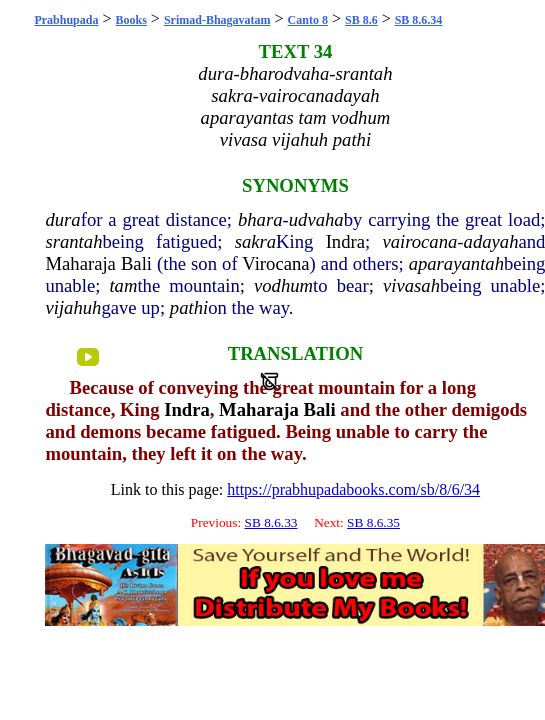 The height and width of the screenshot is (720, 545). I want to click on cctv camera is disabled or offline, so click(269, 381).